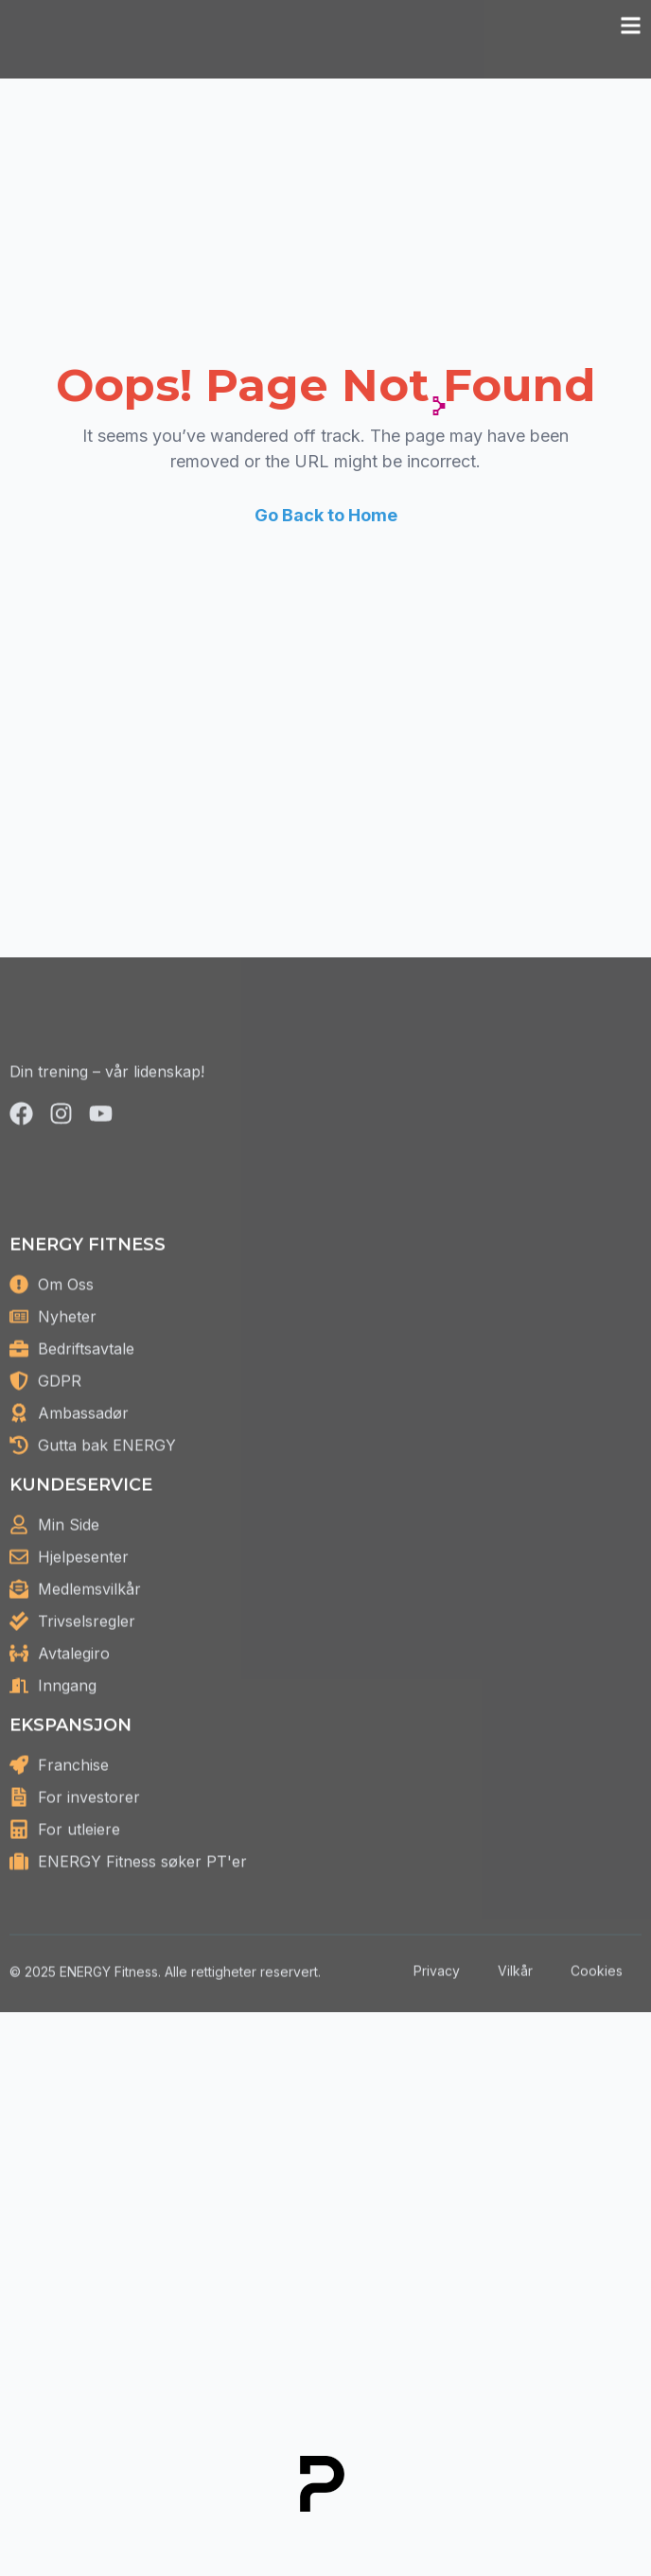 The width and height of the screenshot is (651, 2576). What do you see at coordinates (439, 406) in the screenshot?
I see `puppet configuration management tool logo` at bounding box center [439, 406].